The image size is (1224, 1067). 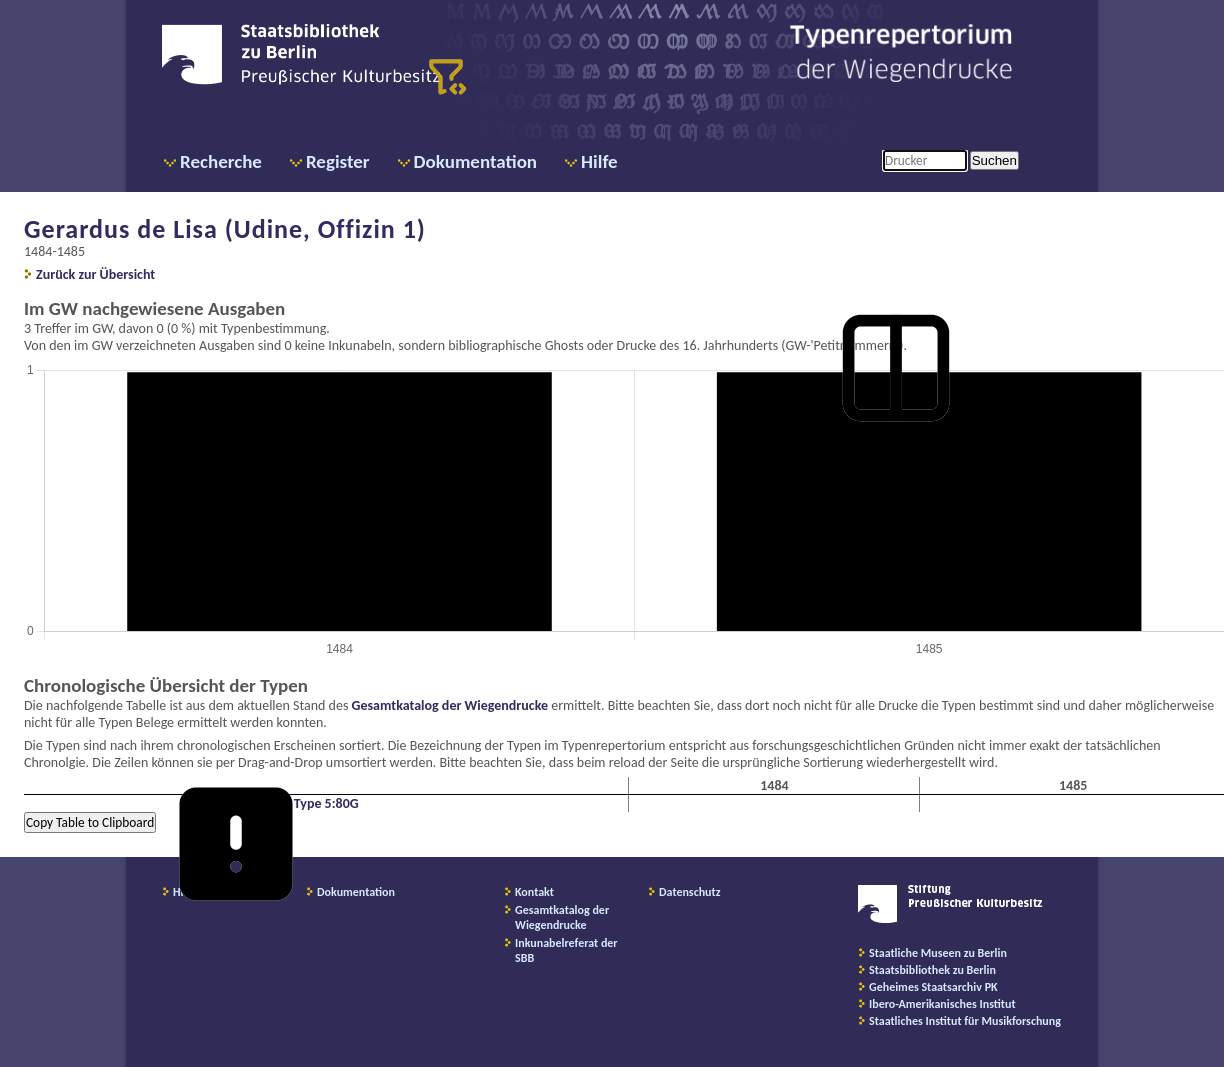 I want to click on switch to column view layout, so click(x=896, y=368).